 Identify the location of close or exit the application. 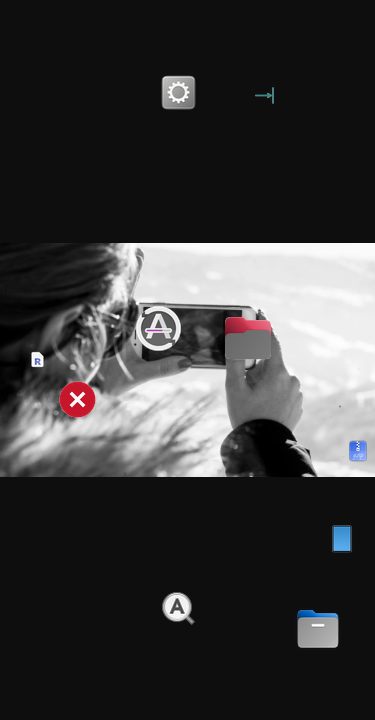
(77, 399).